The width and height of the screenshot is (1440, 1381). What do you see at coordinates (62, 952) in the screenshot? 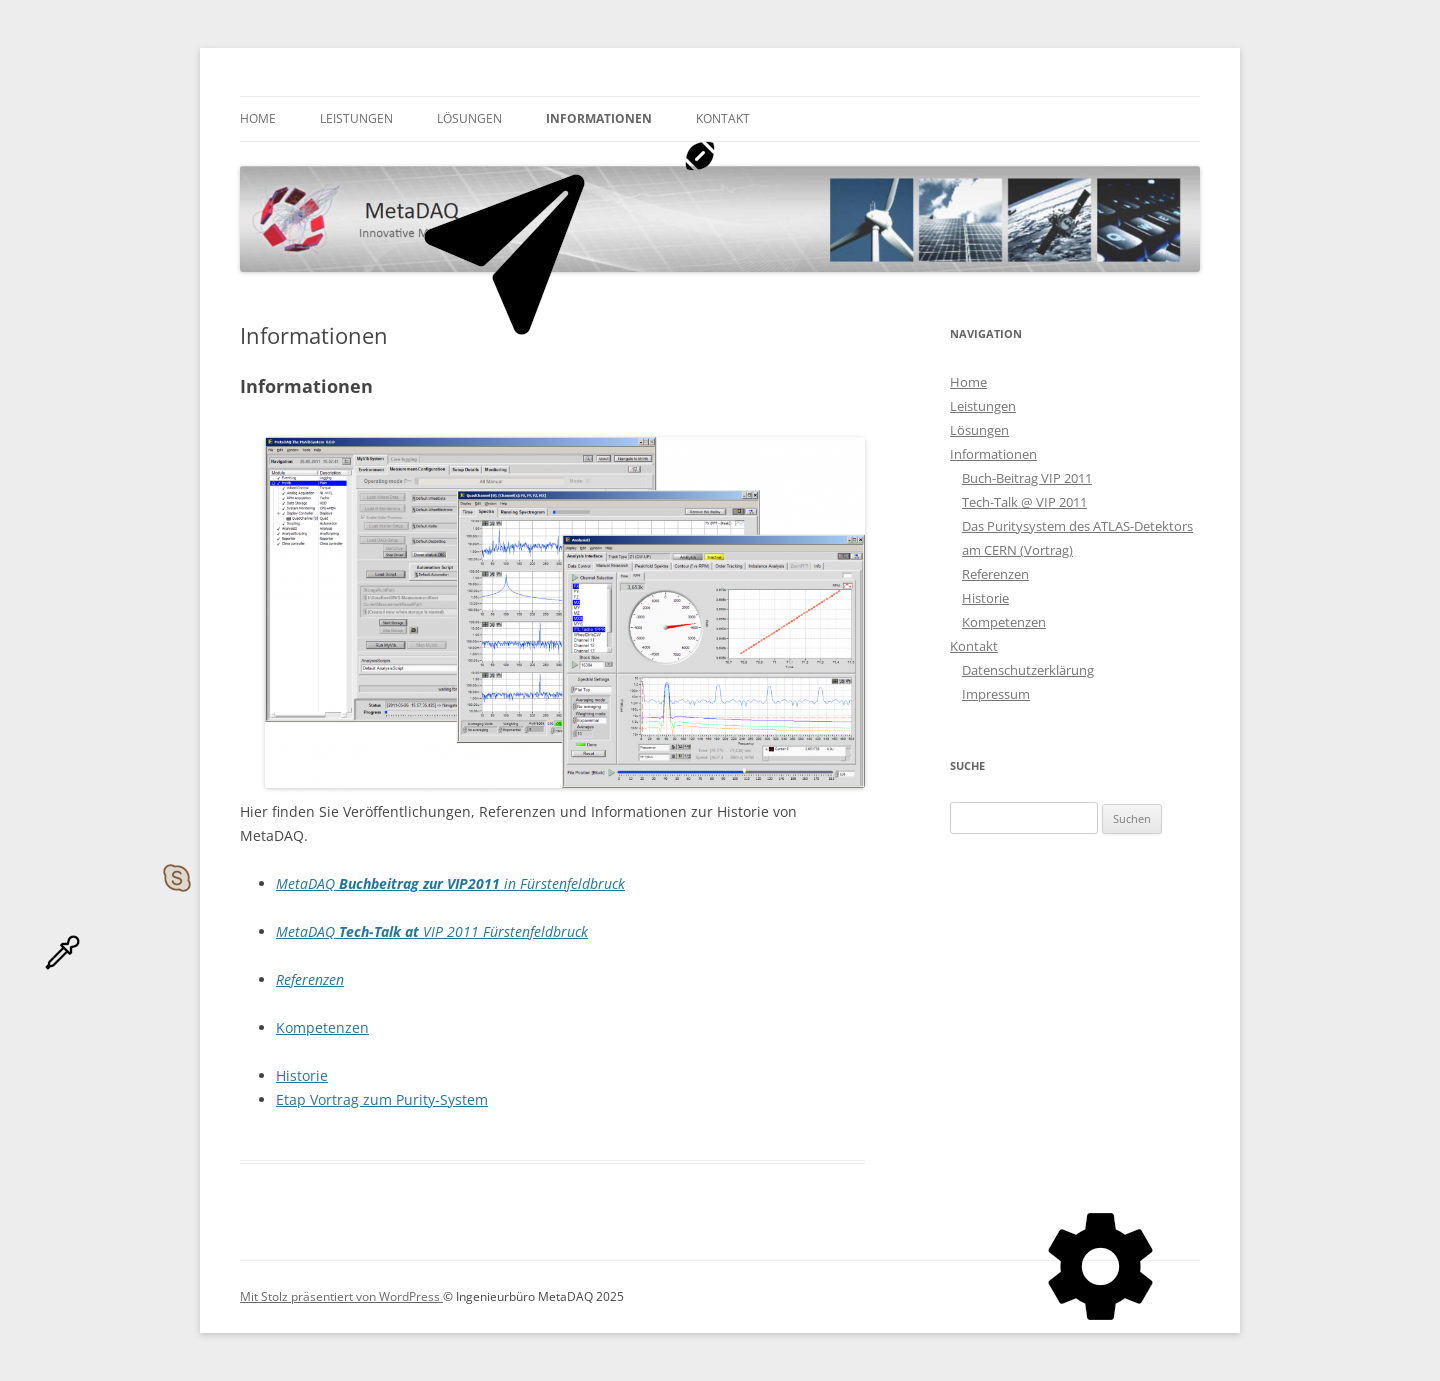
I see `select a color from the canvas` at bounding box center [62, 952].